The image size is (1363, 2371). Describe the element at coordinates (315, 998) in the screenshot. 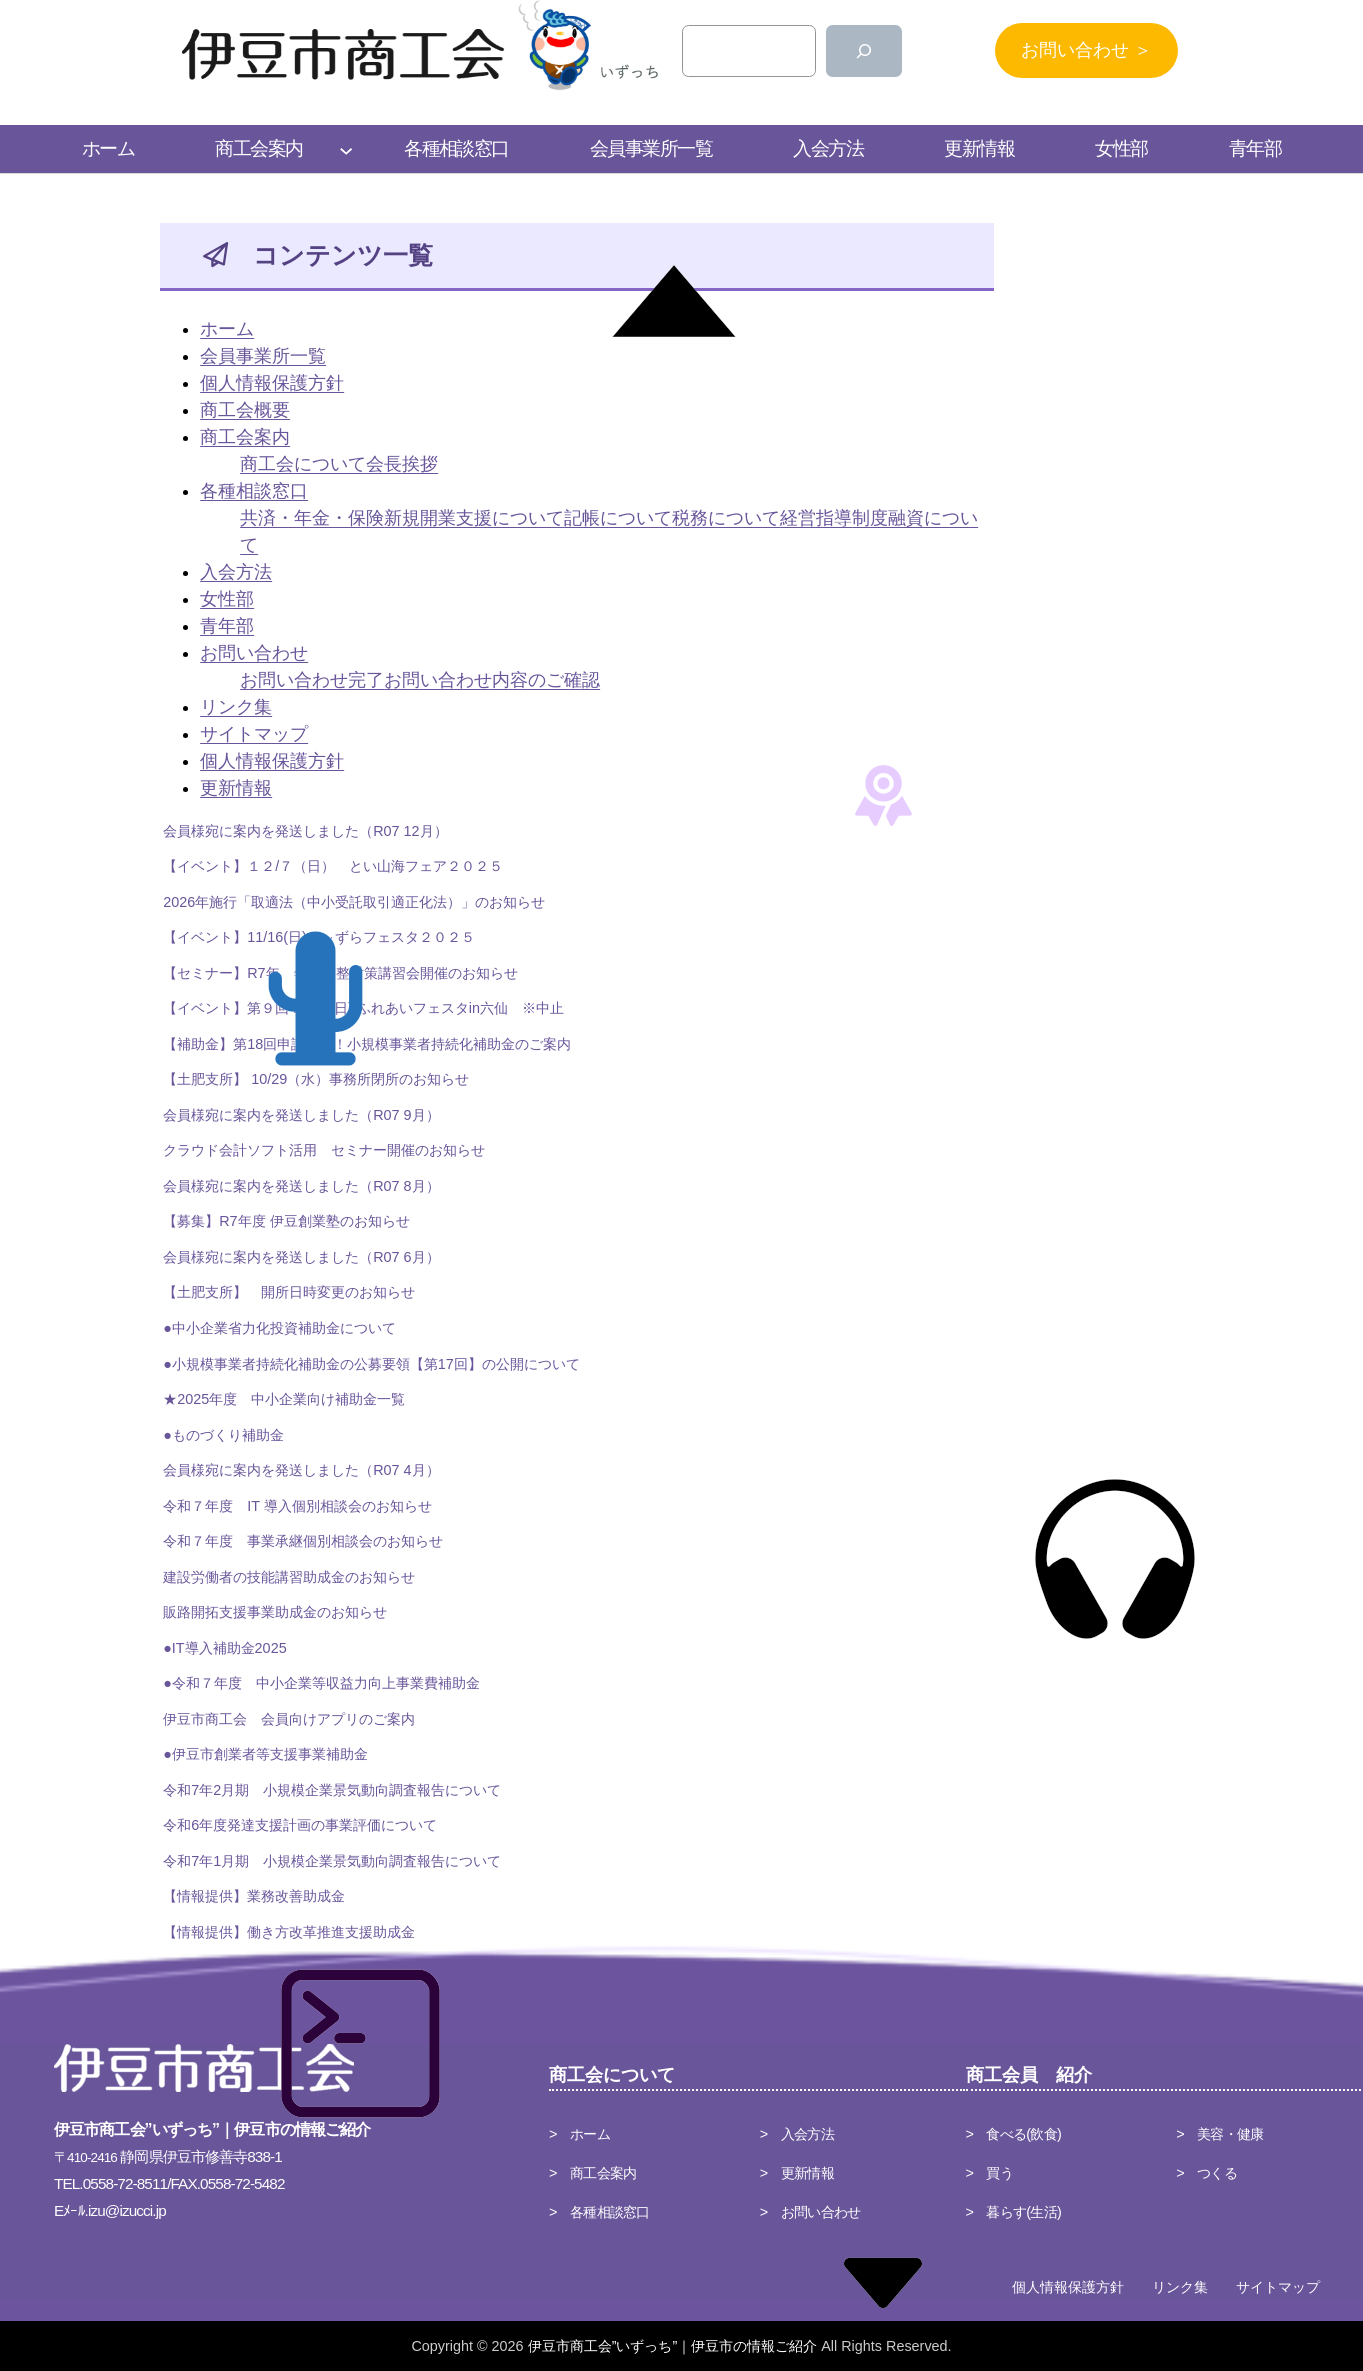

I see `indicates desert or arid climate conditions` at that location.